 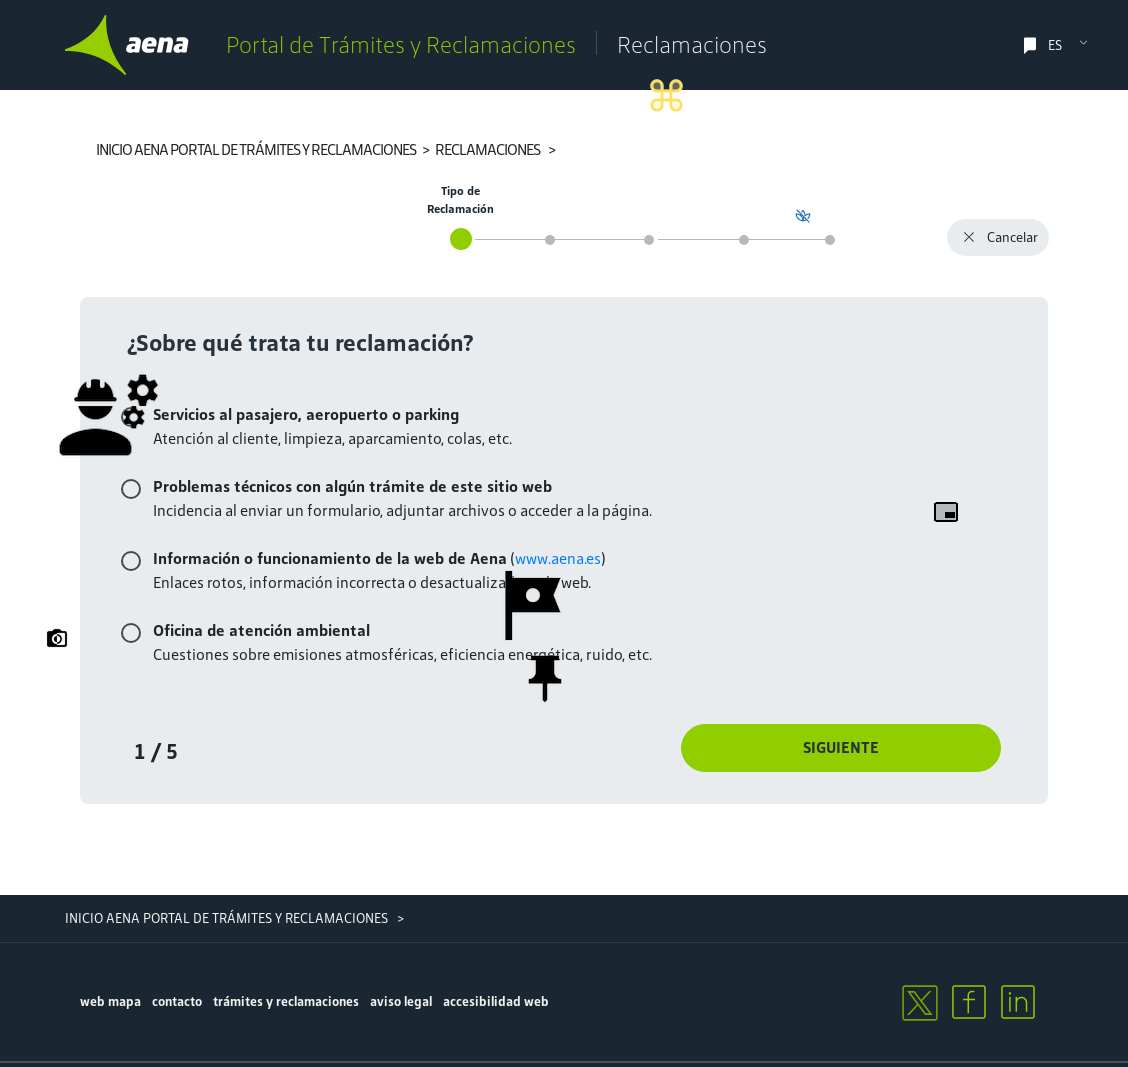 I want to click on add branding or watermark to content, so click(x=946, y=512).